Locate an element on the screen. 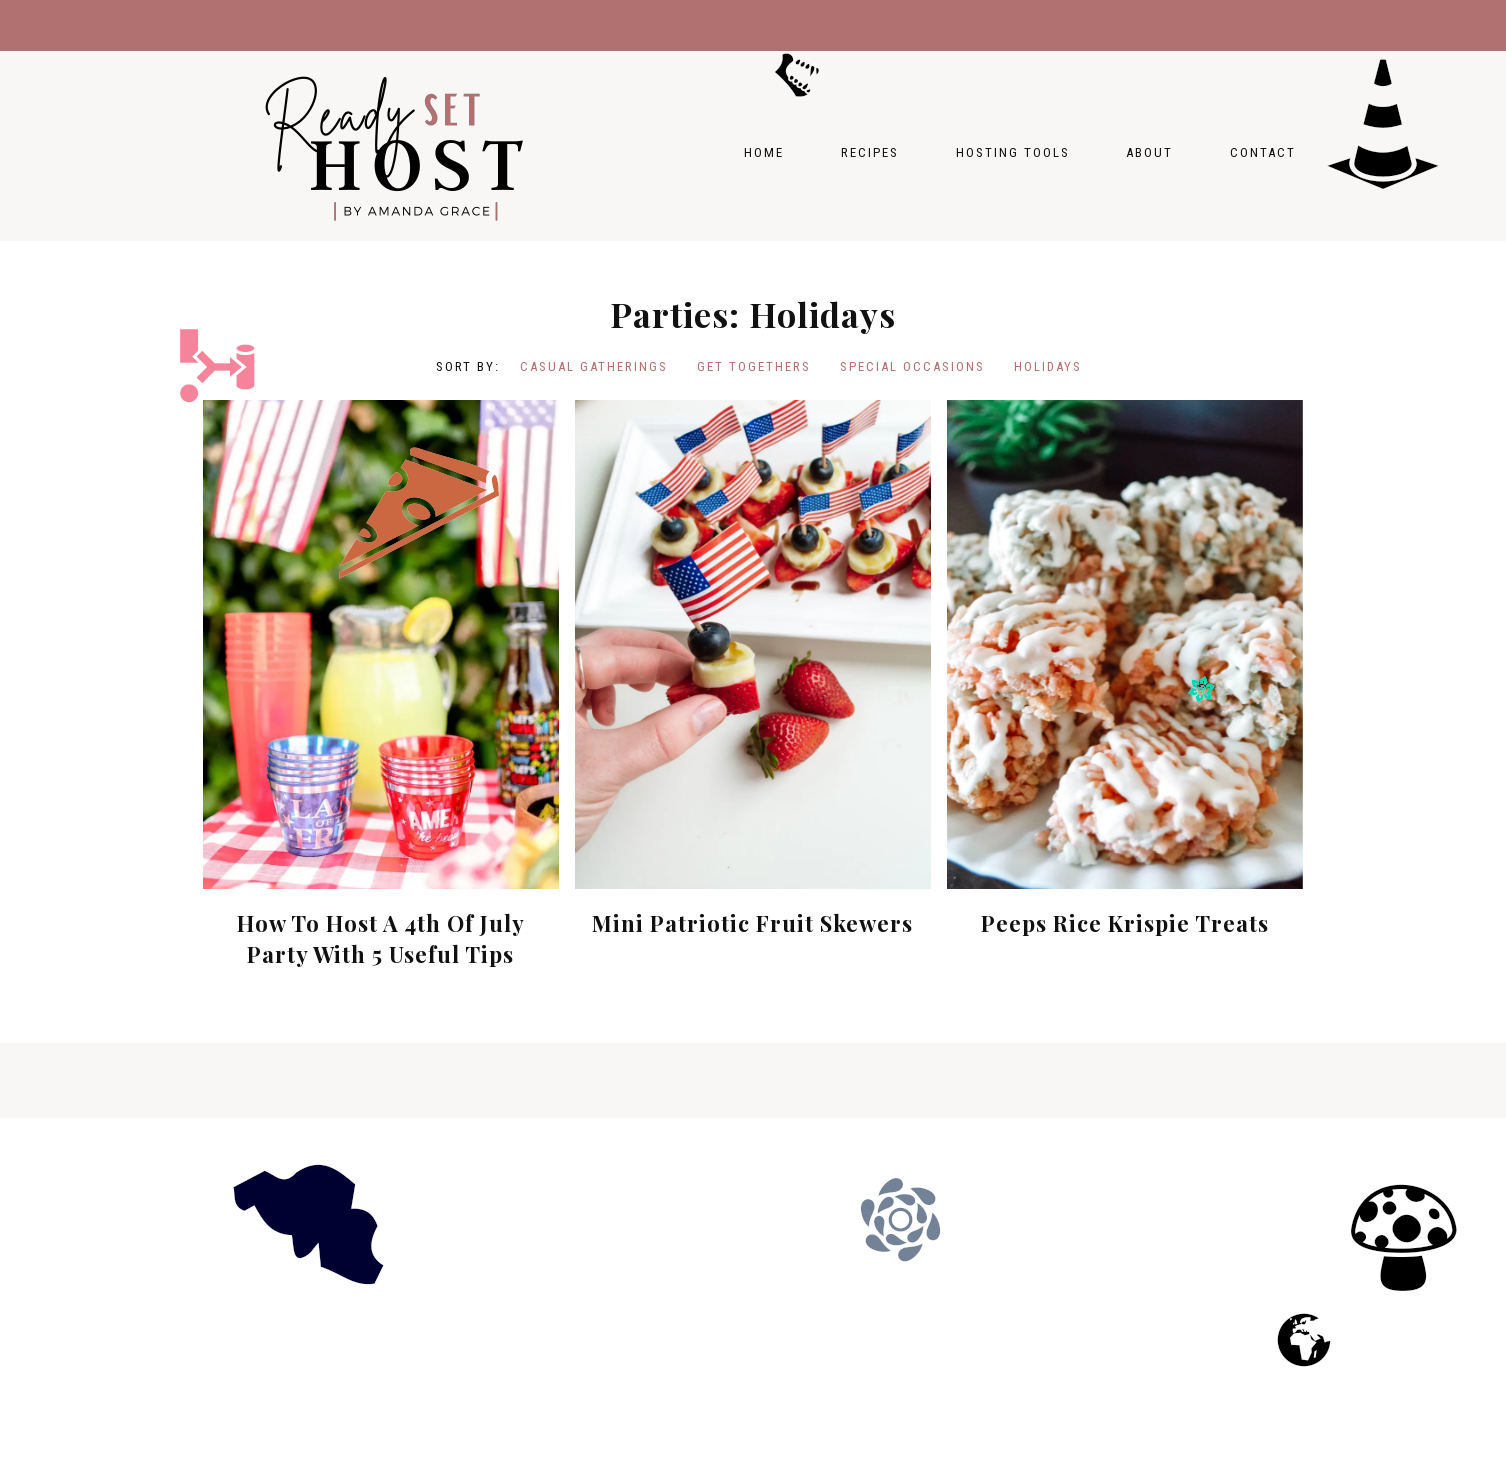 Image resolution: width=1506 pixels, height=1471 pixels. select africa/europe region is located at coordinates (1304, 1340).